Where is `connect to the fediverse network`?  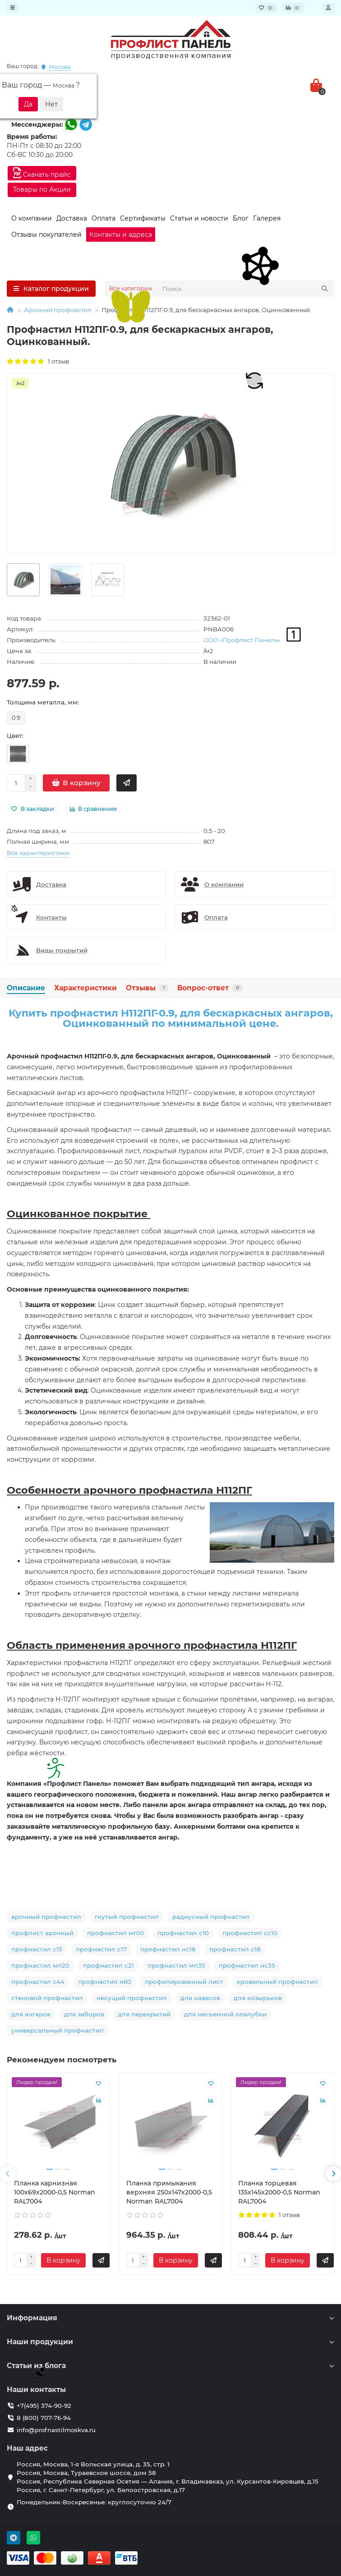
connect to the fediverse network is located at coordinates (259, 266).